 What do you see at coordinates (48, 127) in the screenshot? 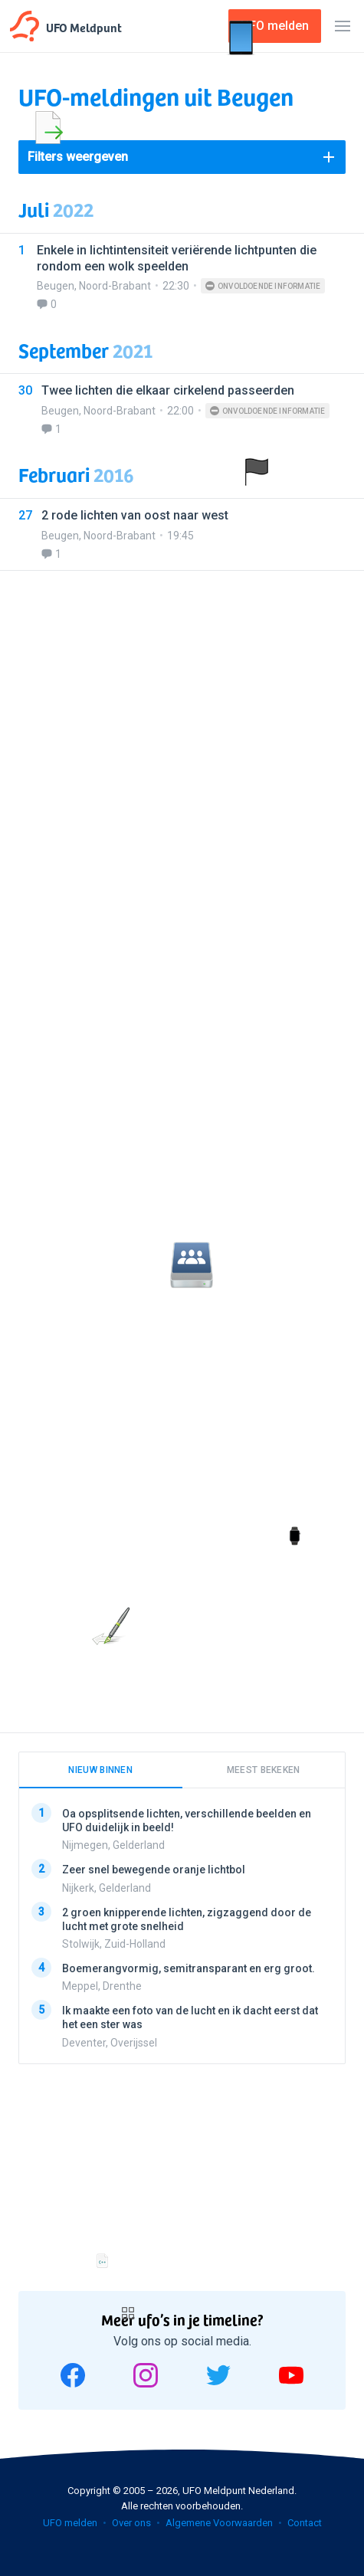
I see `move file to another location` at bounding box center [48, 127].